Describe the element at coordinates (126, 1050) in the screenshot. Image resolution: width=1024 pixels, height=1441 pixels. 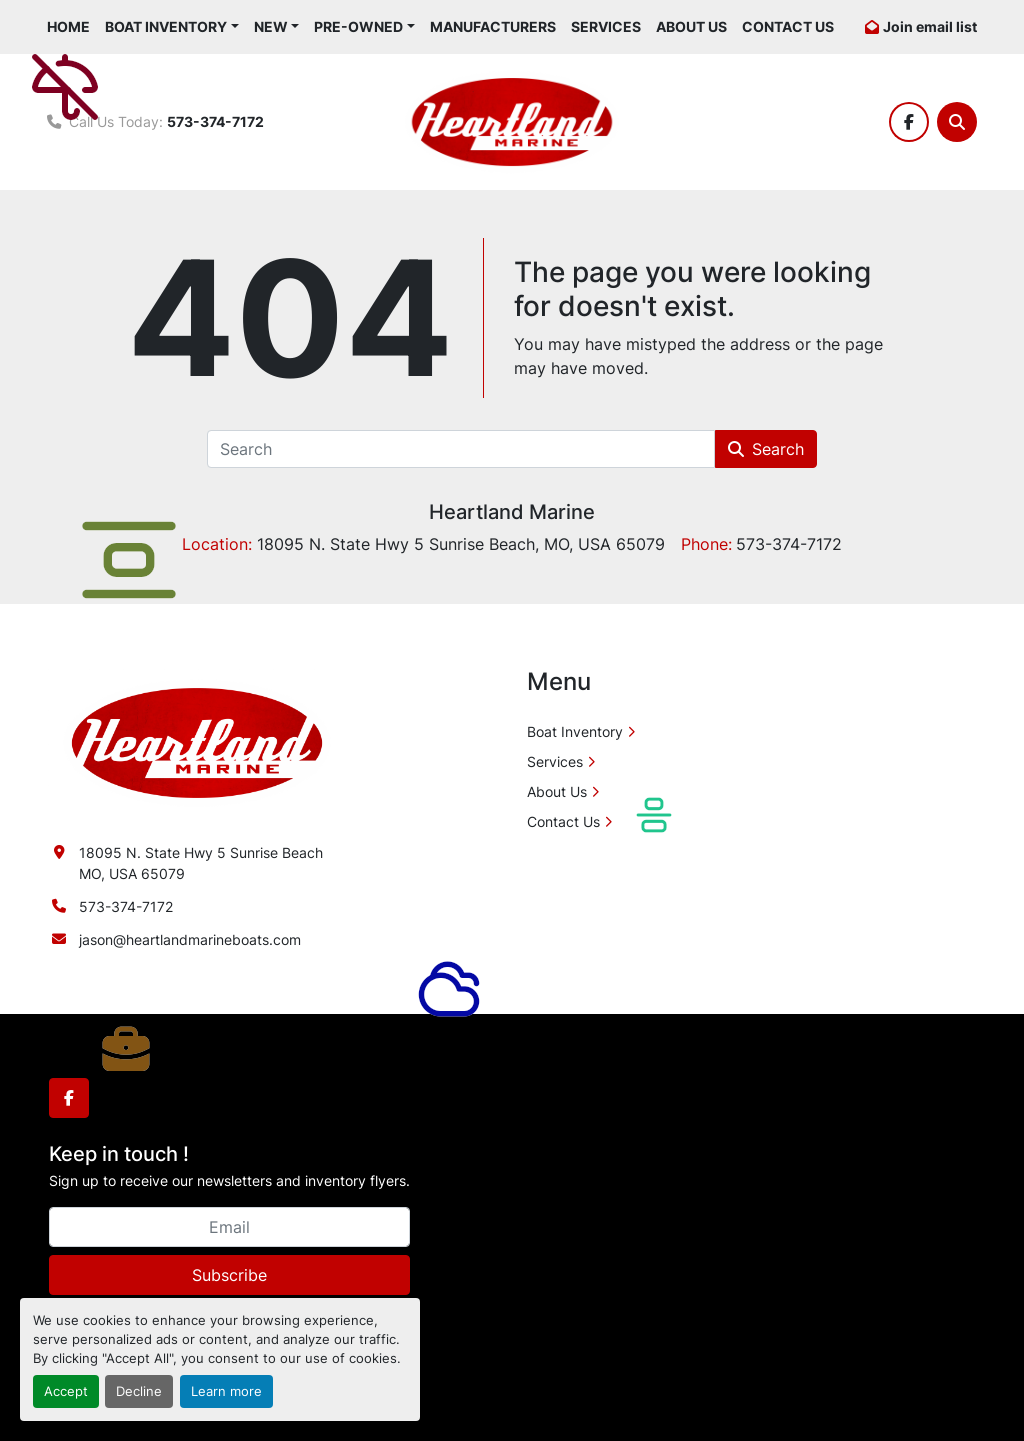
I see `access work or business documents` at that location.